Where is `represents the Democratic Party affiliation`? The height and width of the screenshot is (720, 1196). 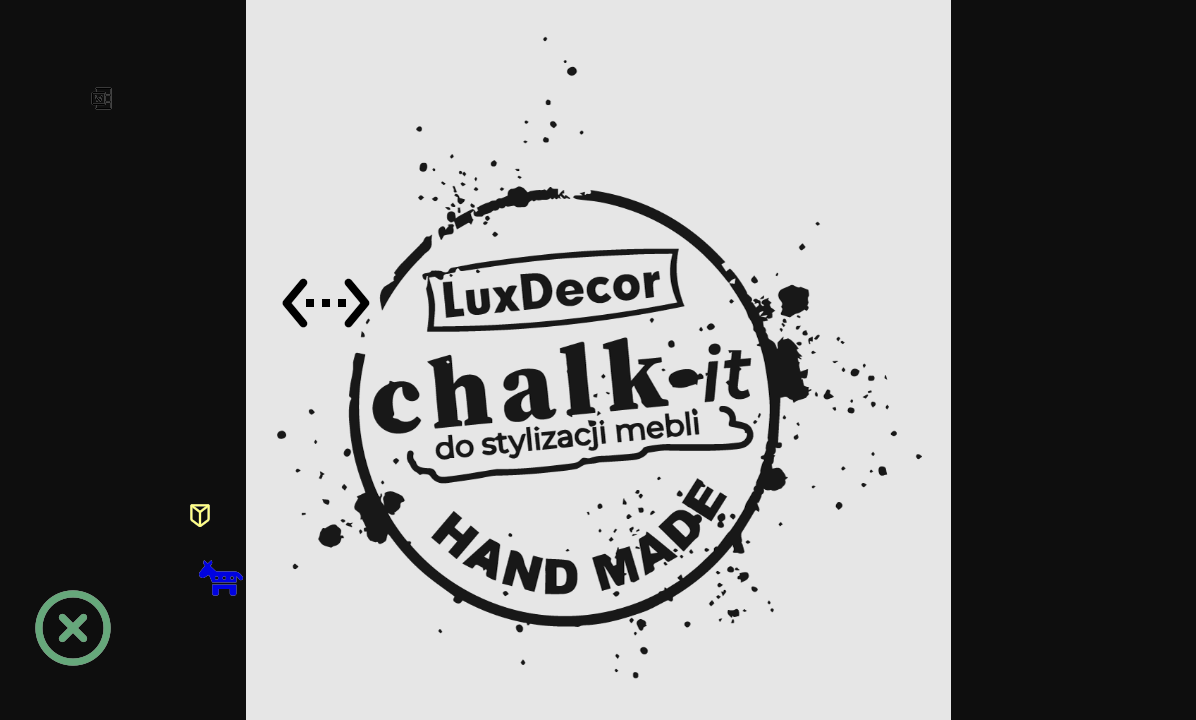
represents the Democratic Party affiliation is located at coordinates (221, 578).